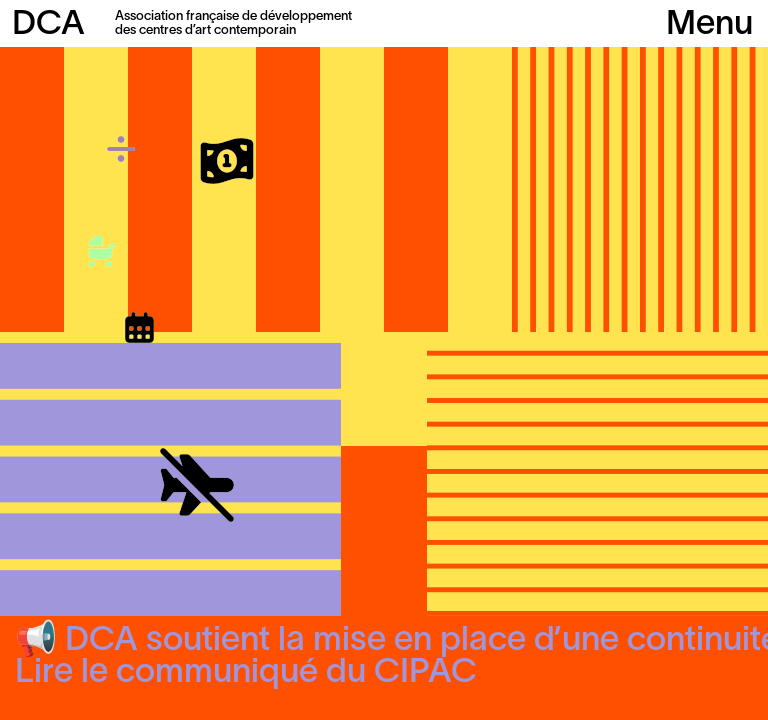 This screenshot has width=768, height=720. What do you see at coordinates (197, 485) in the screenshot?
I see `airplane mode is disabled` at bounding box center [197, 485].